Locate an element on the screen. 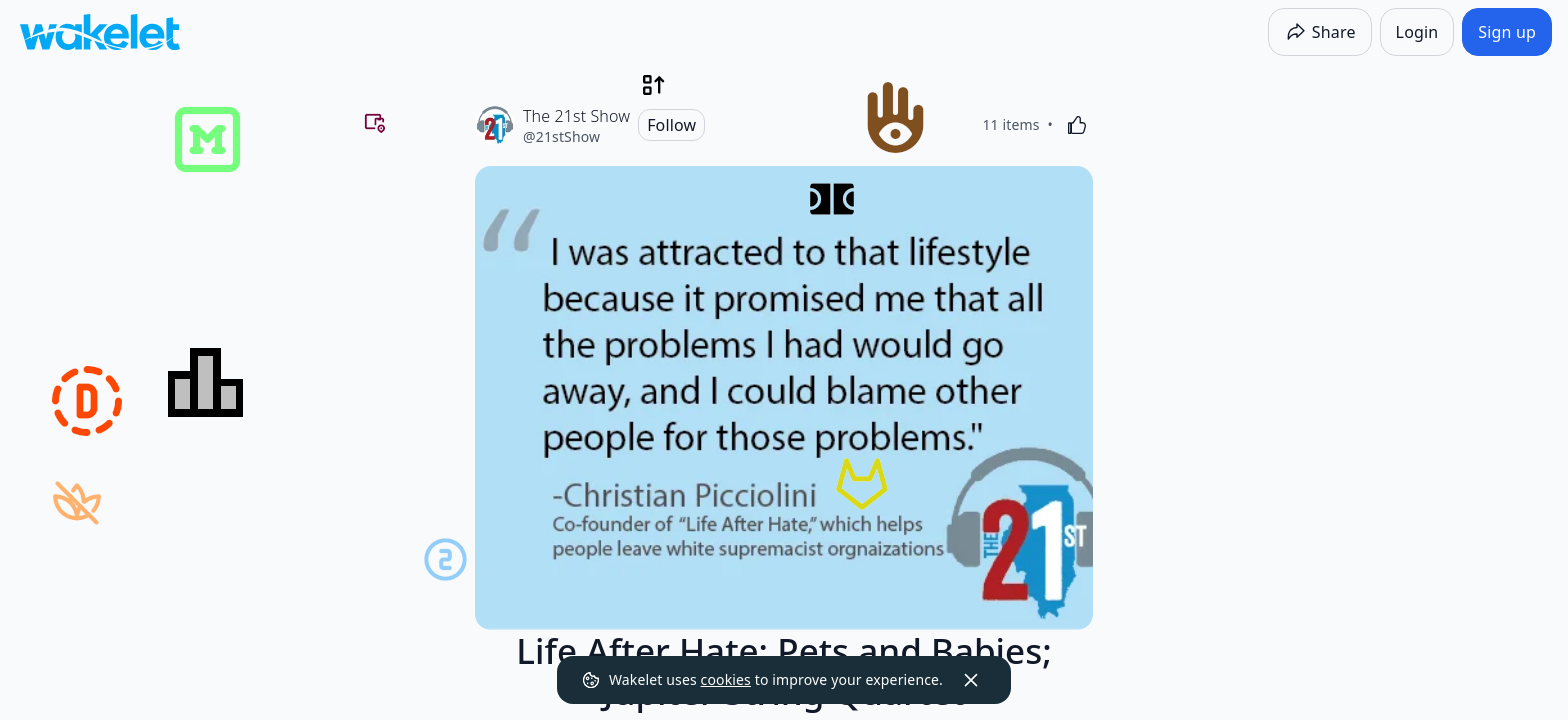  indicates step 2 in a multi-step process is located at coordinates (445, 559).